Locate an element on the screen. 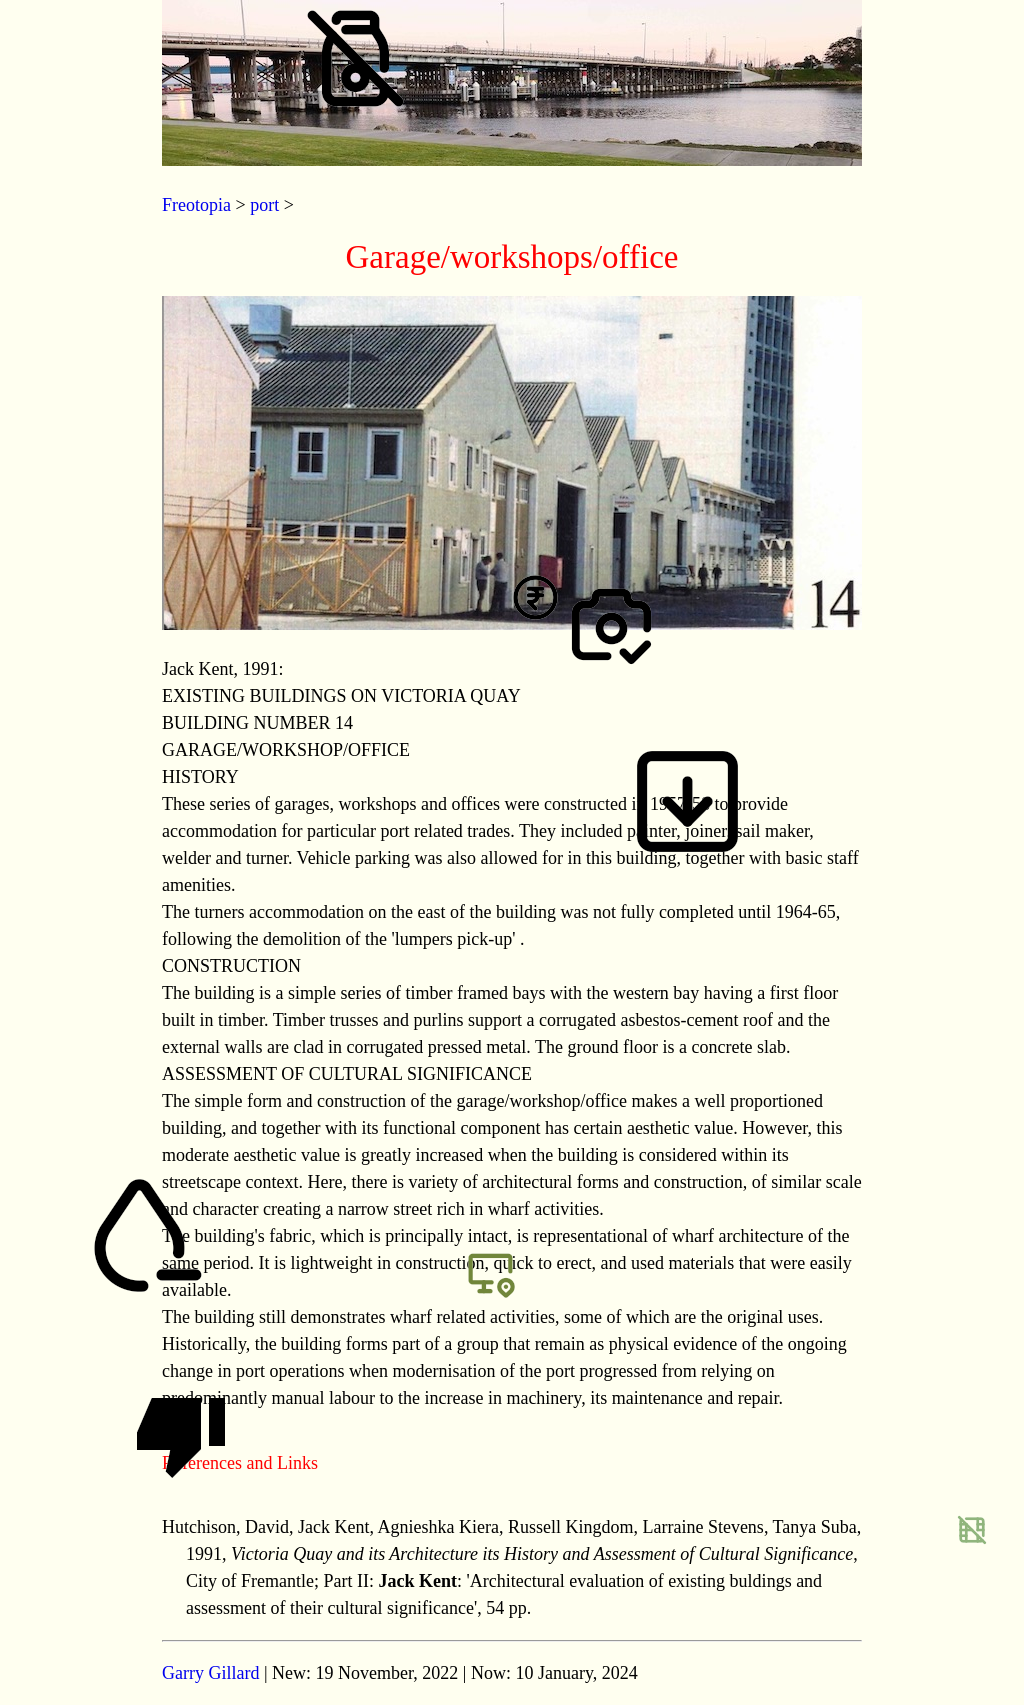 The height and width of the screenshot is (1705, 1024). download file or content is located at coordinates (687, 801).